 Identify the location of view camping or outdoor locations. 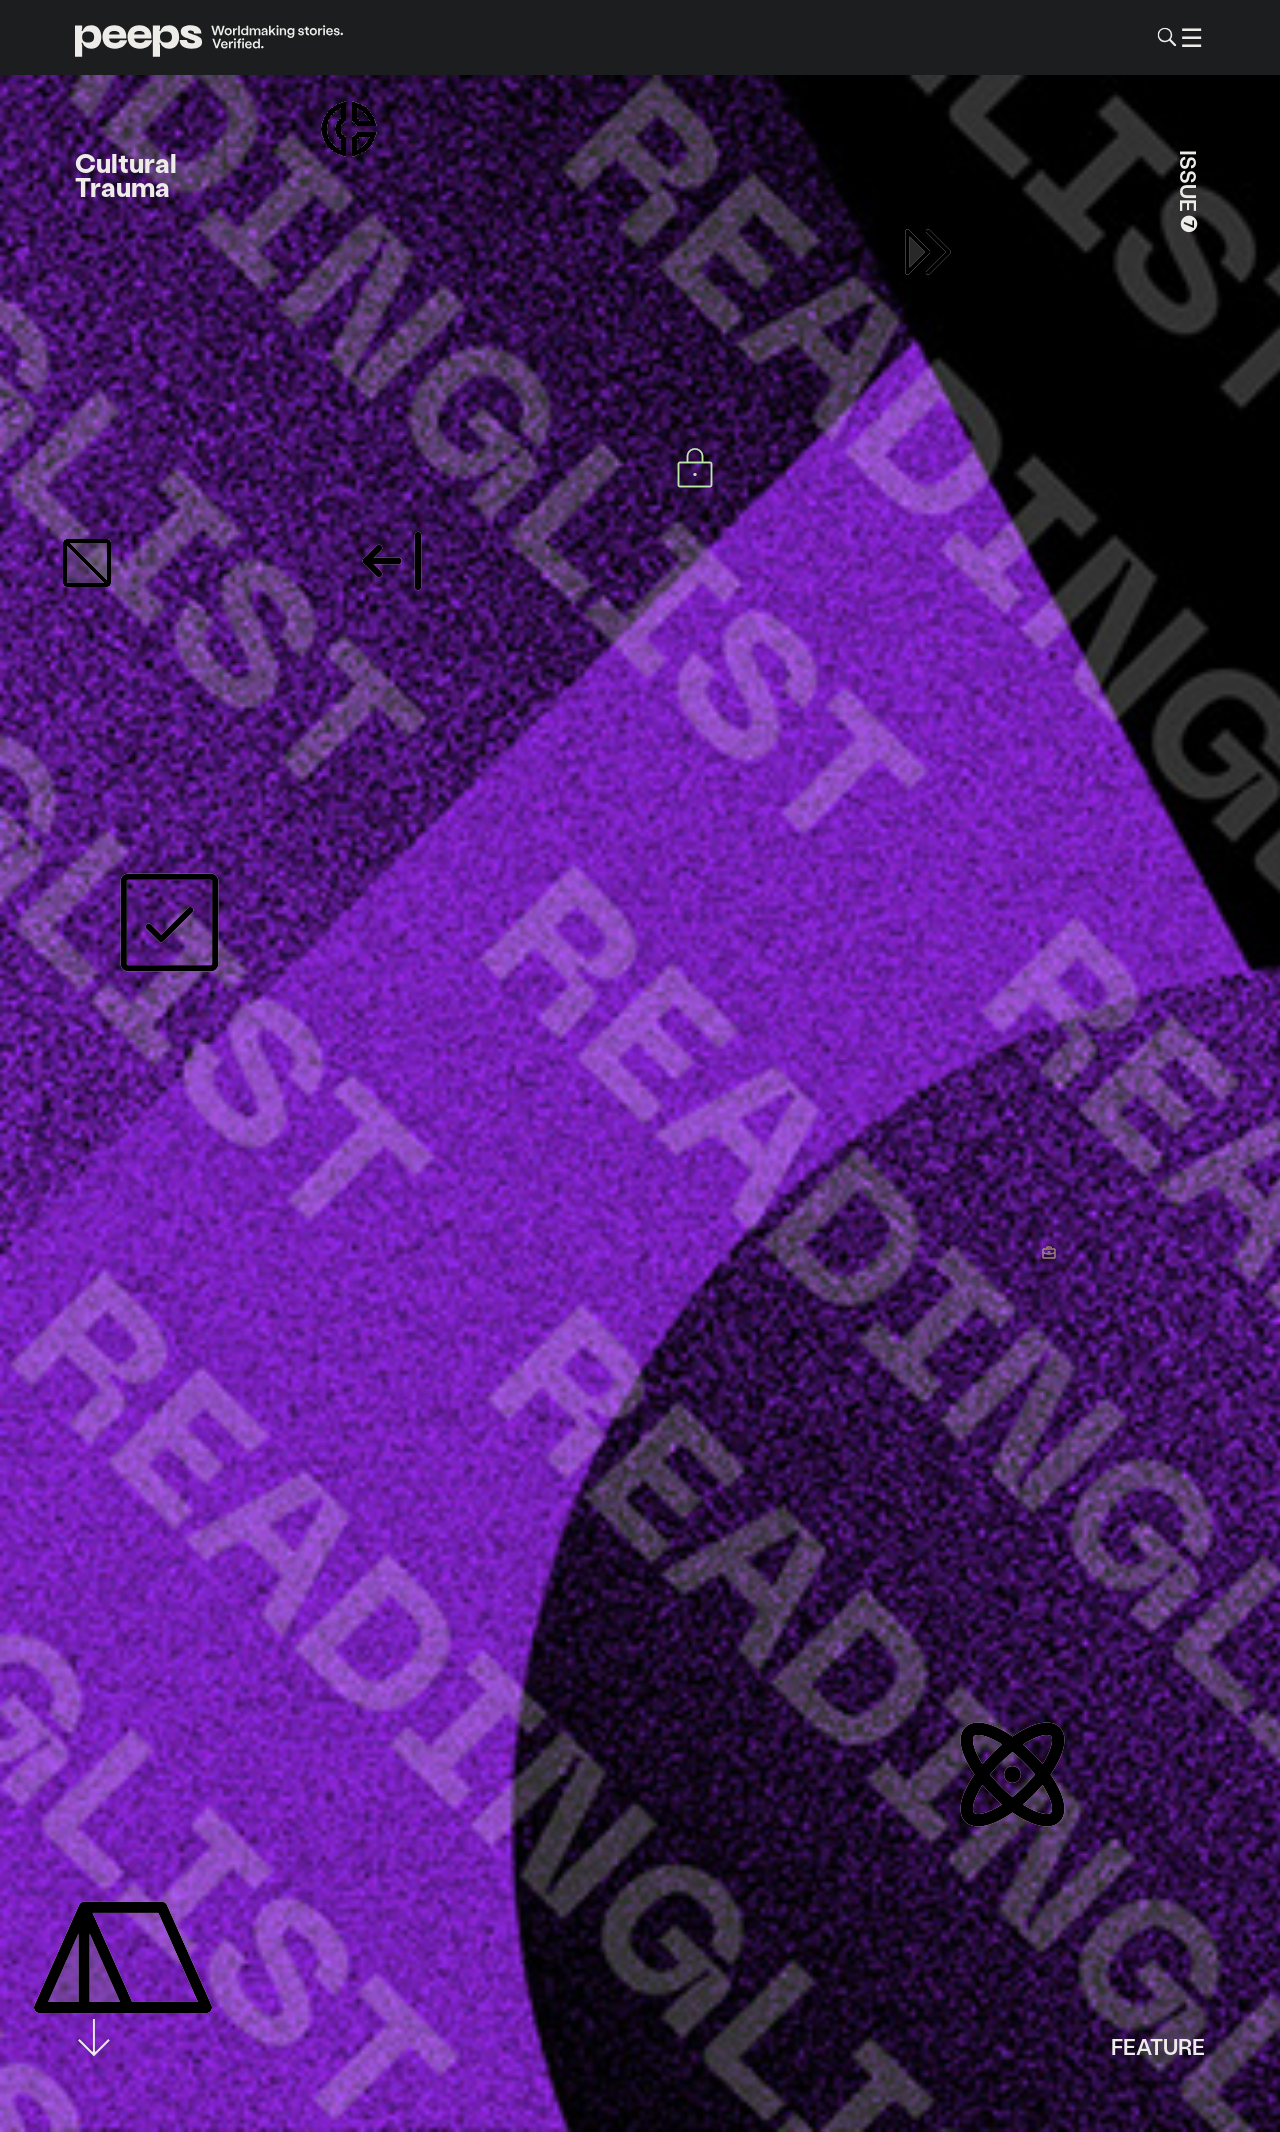
(123, 1963).